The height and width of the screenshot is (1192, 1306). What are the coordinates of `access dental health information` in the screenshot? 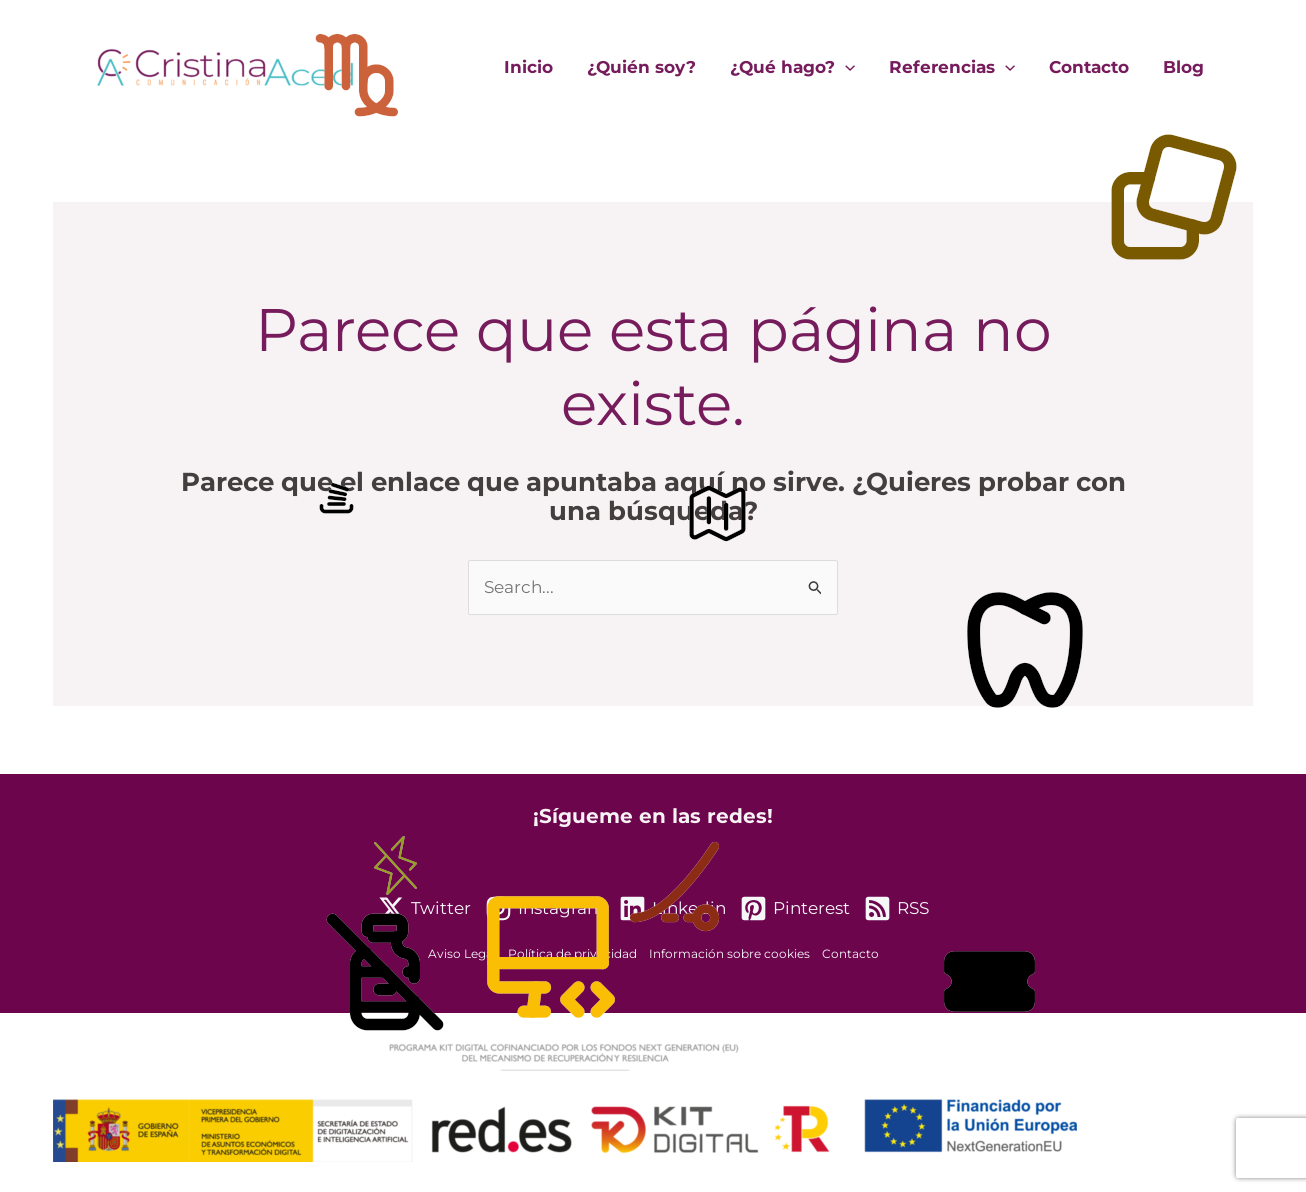 It's located at (1025, 650).